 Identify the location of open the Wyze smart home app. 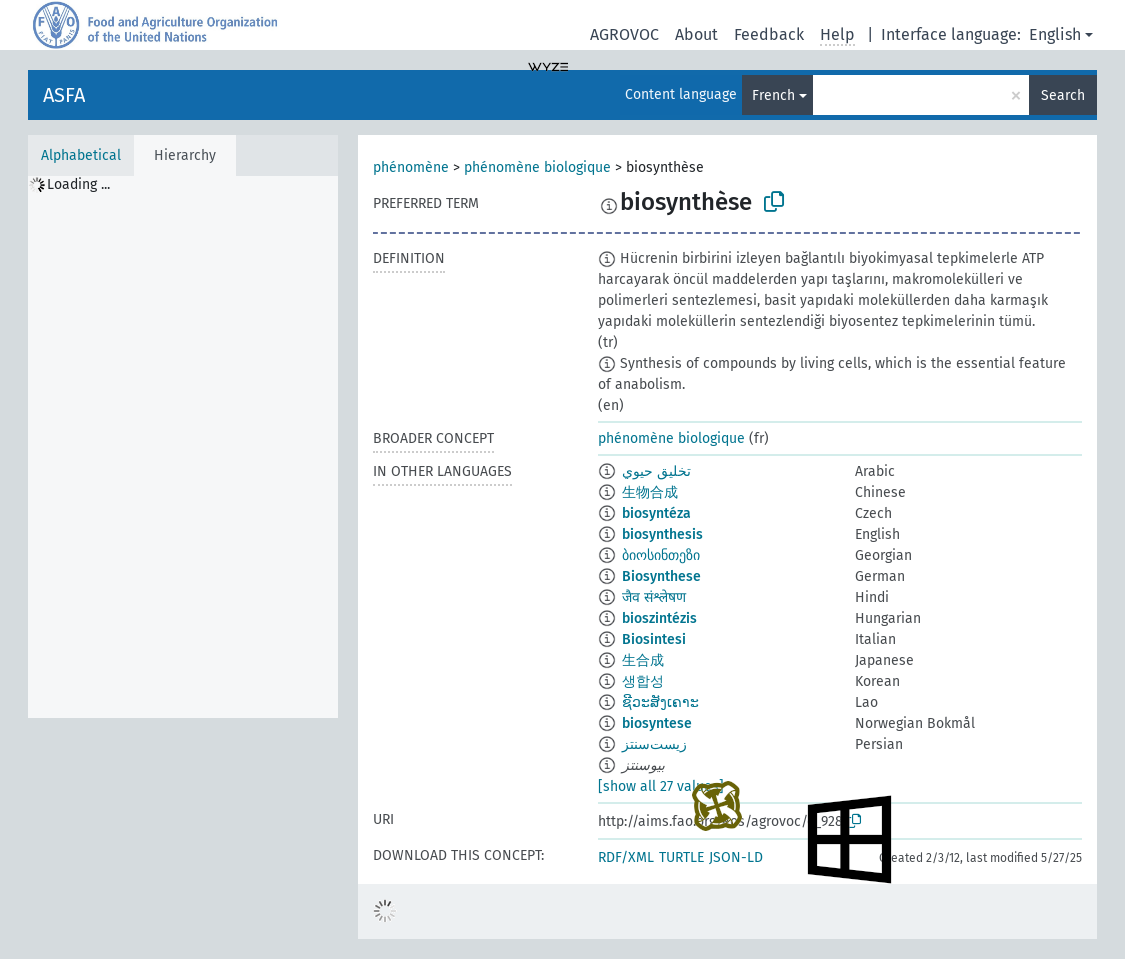
(548, 67).